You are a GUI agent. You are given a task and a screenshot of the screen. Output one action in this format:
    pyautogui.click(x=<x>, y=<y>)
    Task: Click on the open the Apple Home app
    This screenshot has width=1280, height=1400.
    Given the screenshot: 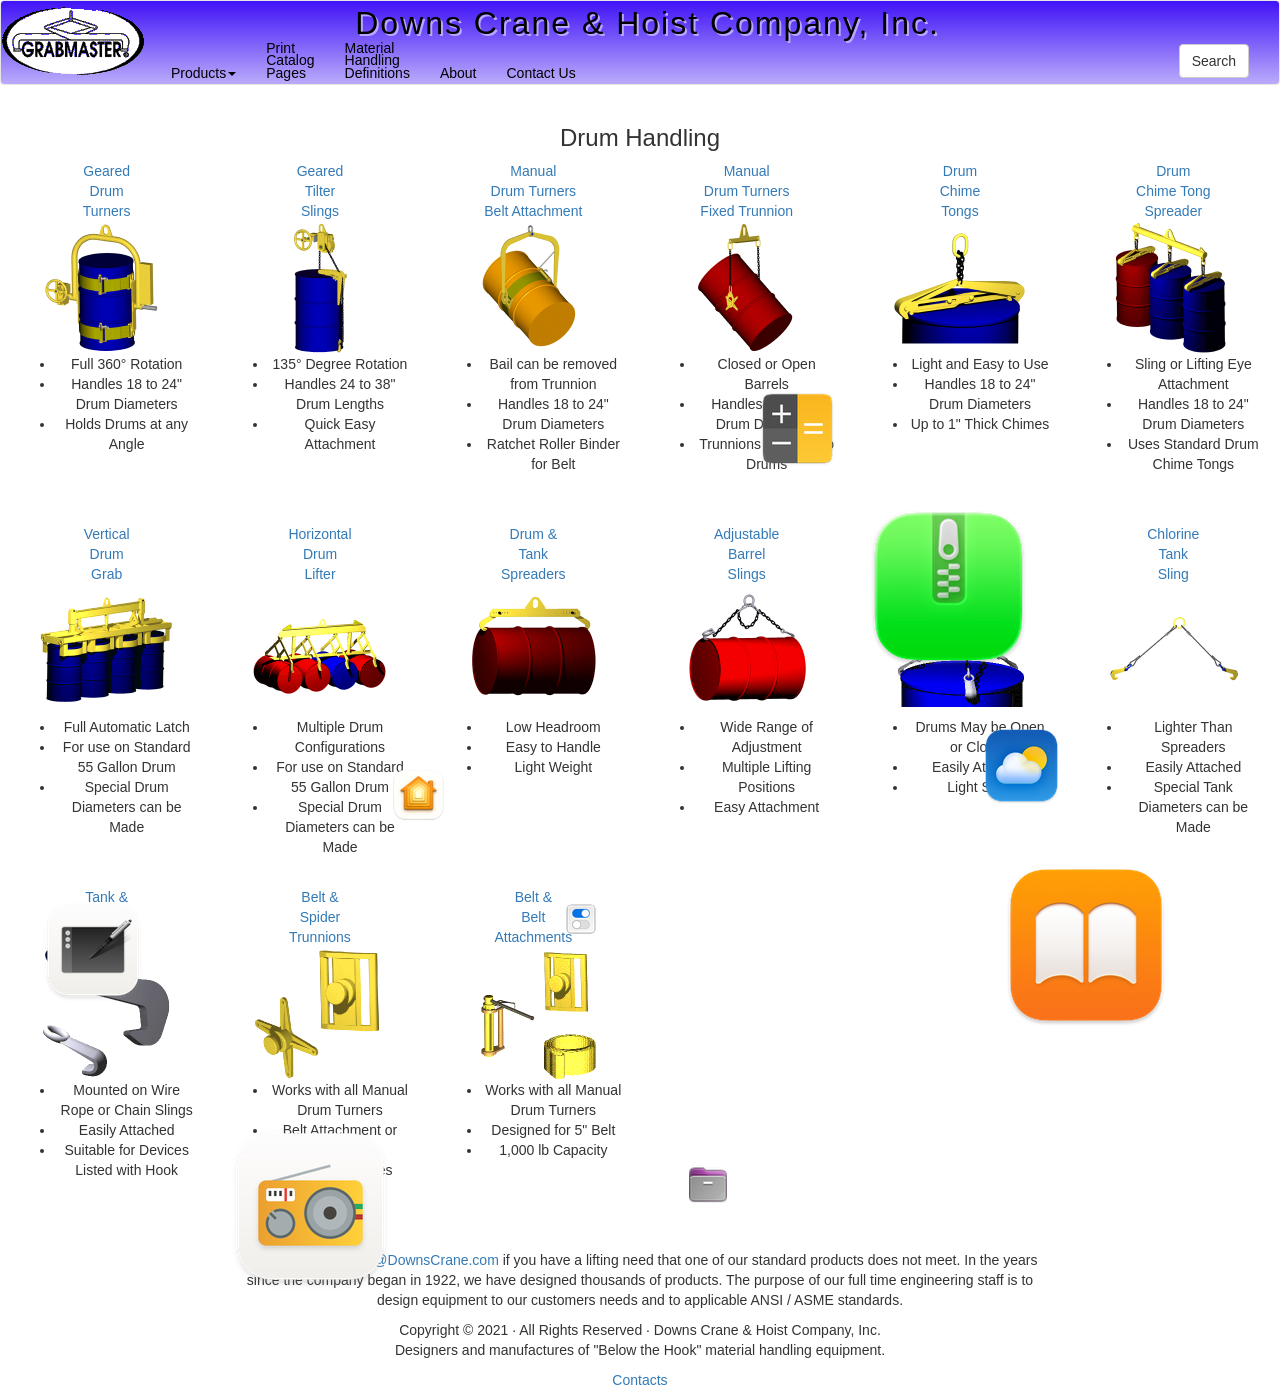 What is the action you would take?
    pyautogui.click(x=418, y=794)
    